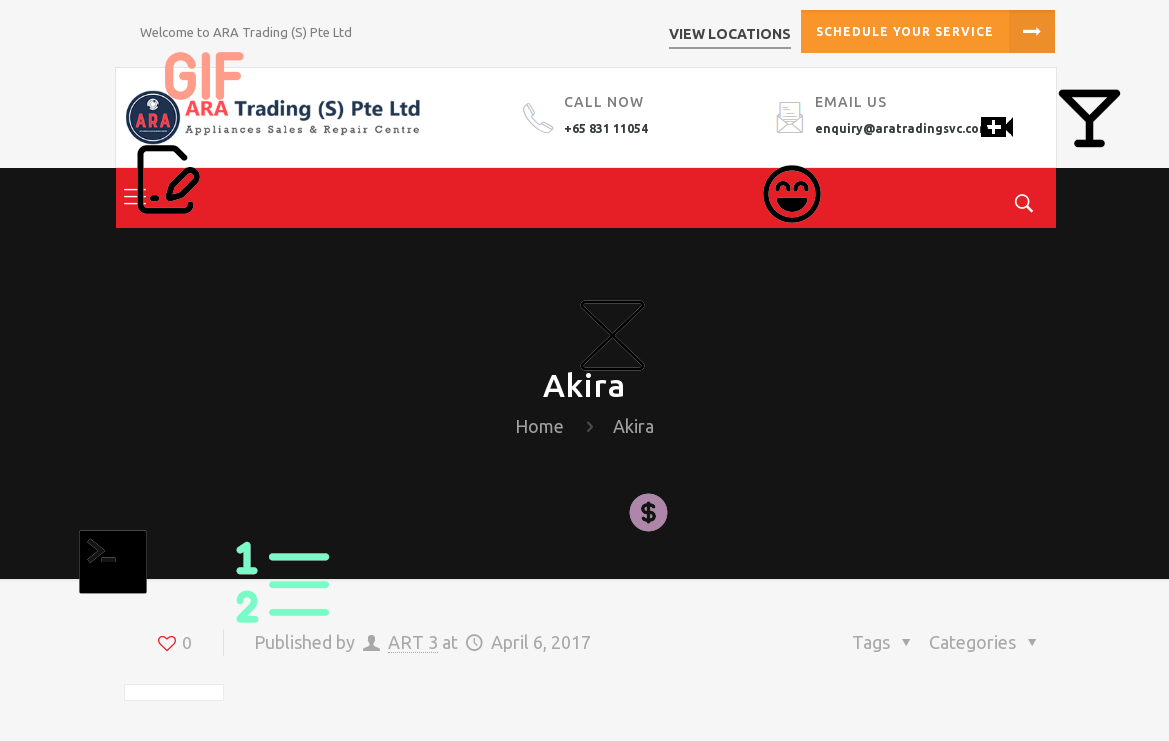 This screenshot has height=741, width=1169. Describe the element at coordinates (1089, 116) in the screenshot. I see `access bar or cocktail menu` at that location.